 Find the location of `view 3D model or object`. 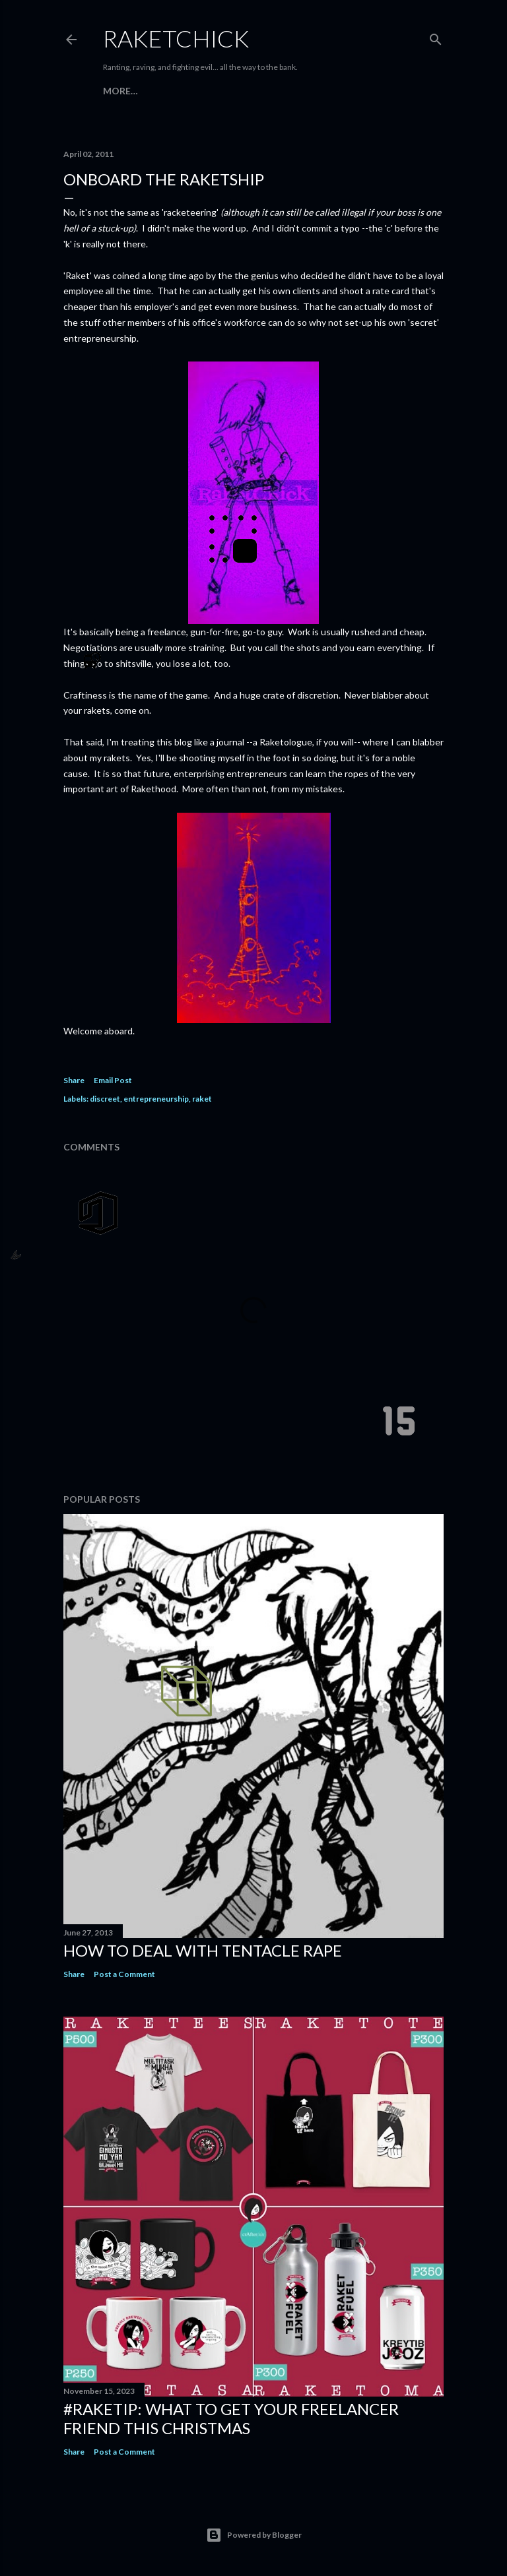

view 3D model or object is located at coordinates (186, 1691).